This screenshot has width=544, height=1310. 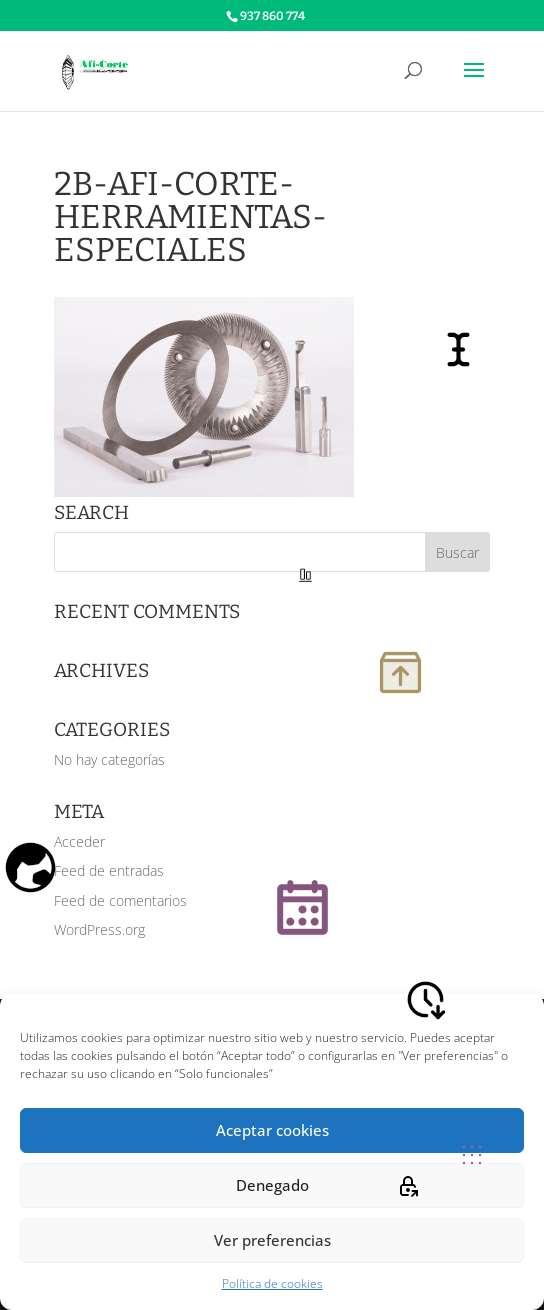 What do you see at coordinates (408, 1186) in the screenshot?
I see `share secure content with others` at bounding box center [408, 1186].